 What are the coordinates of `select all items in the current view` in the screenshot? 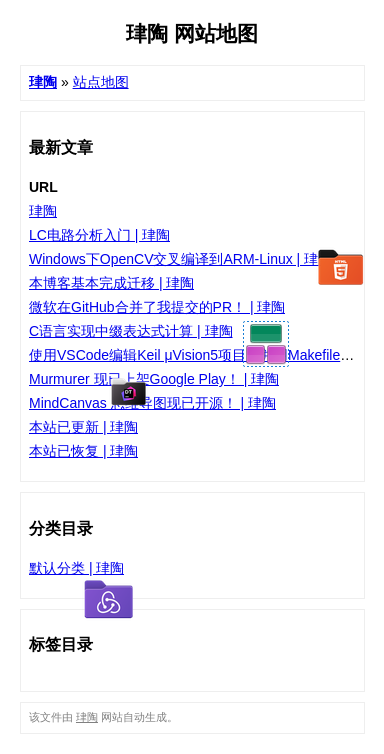 It's located at (266, 344).